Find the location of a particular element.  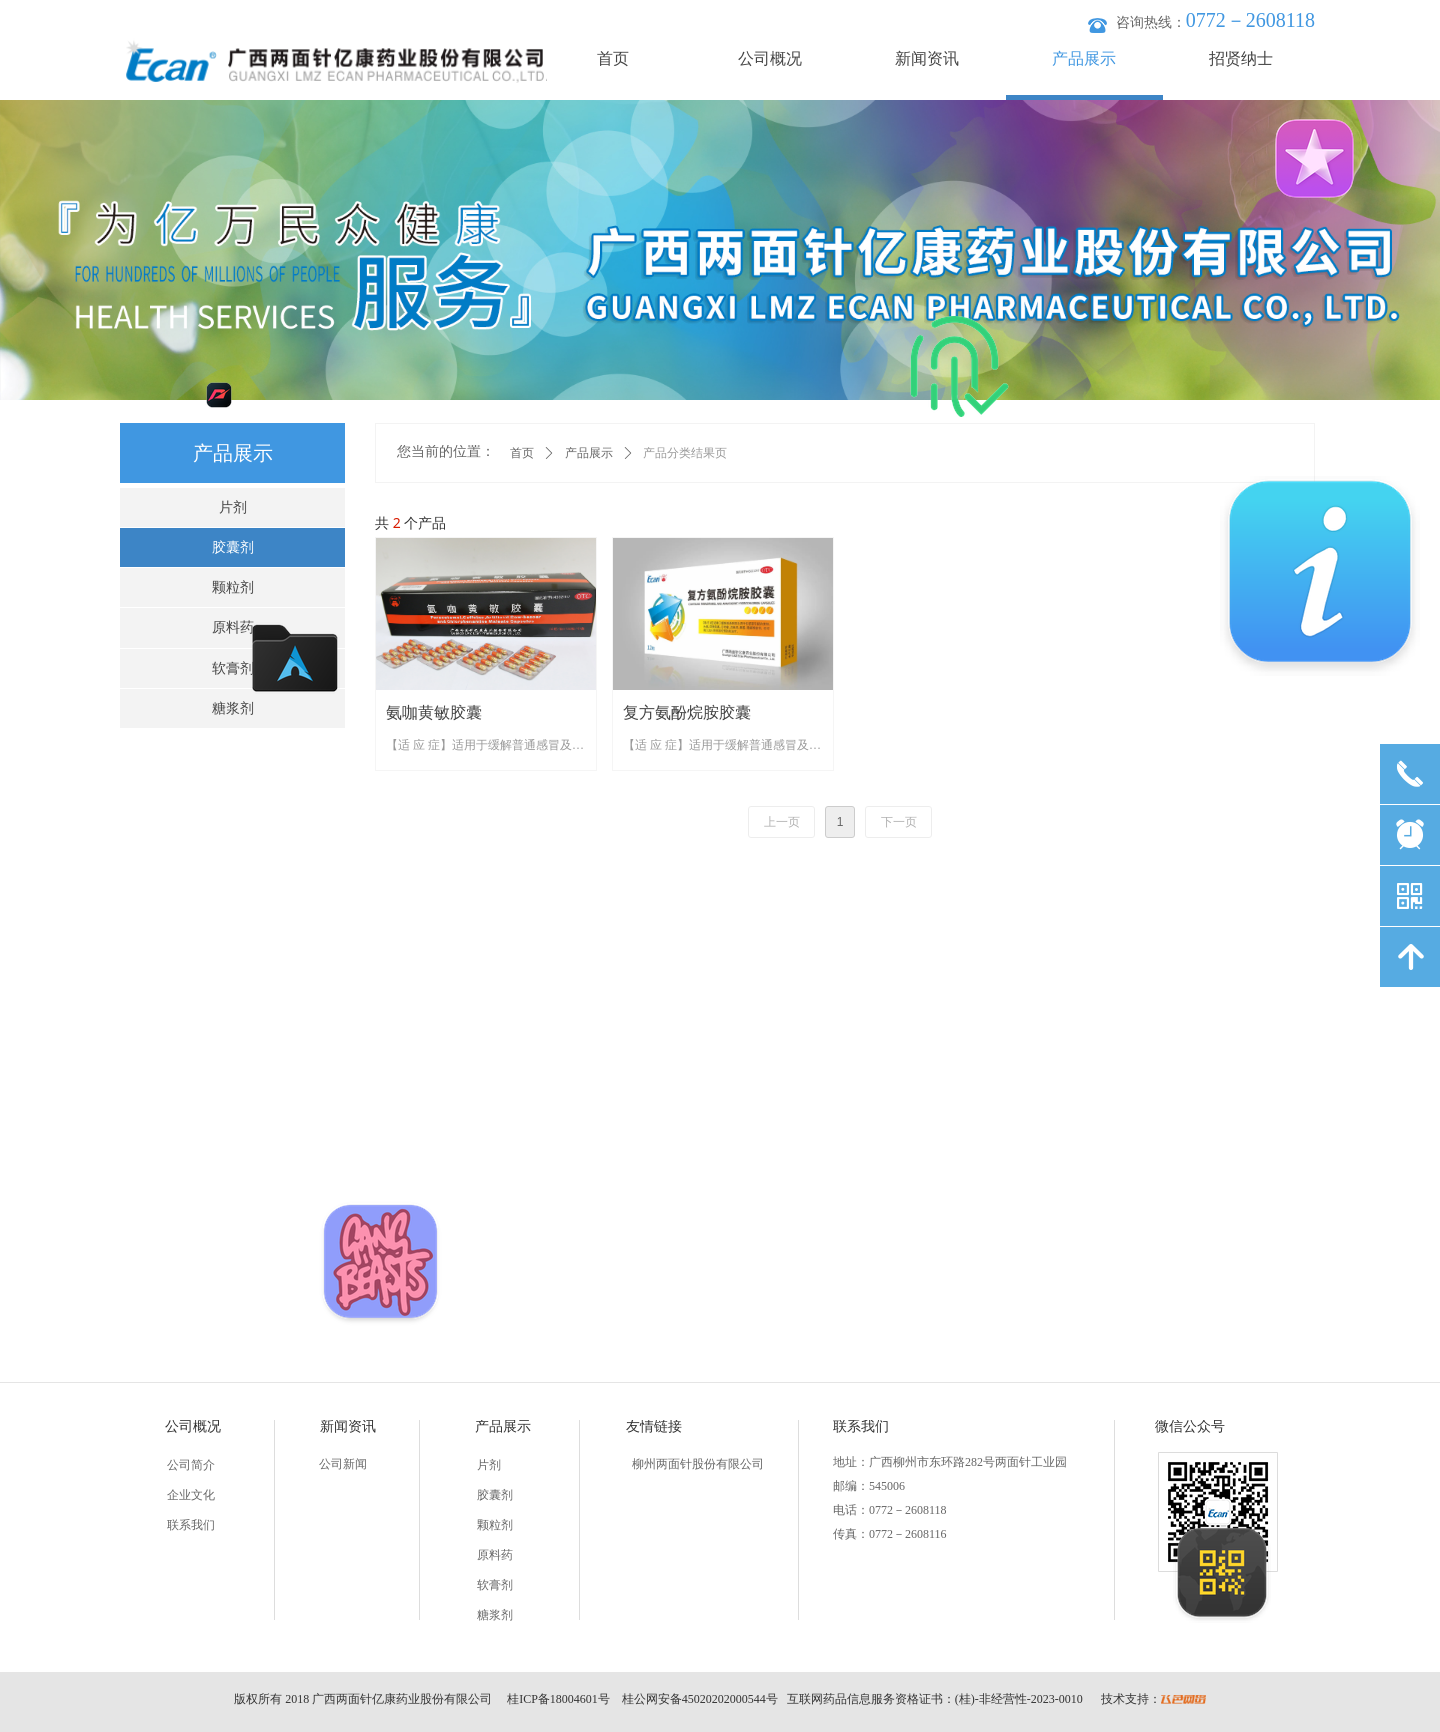

launch need for speed payback is located at coordinates (219, 395).